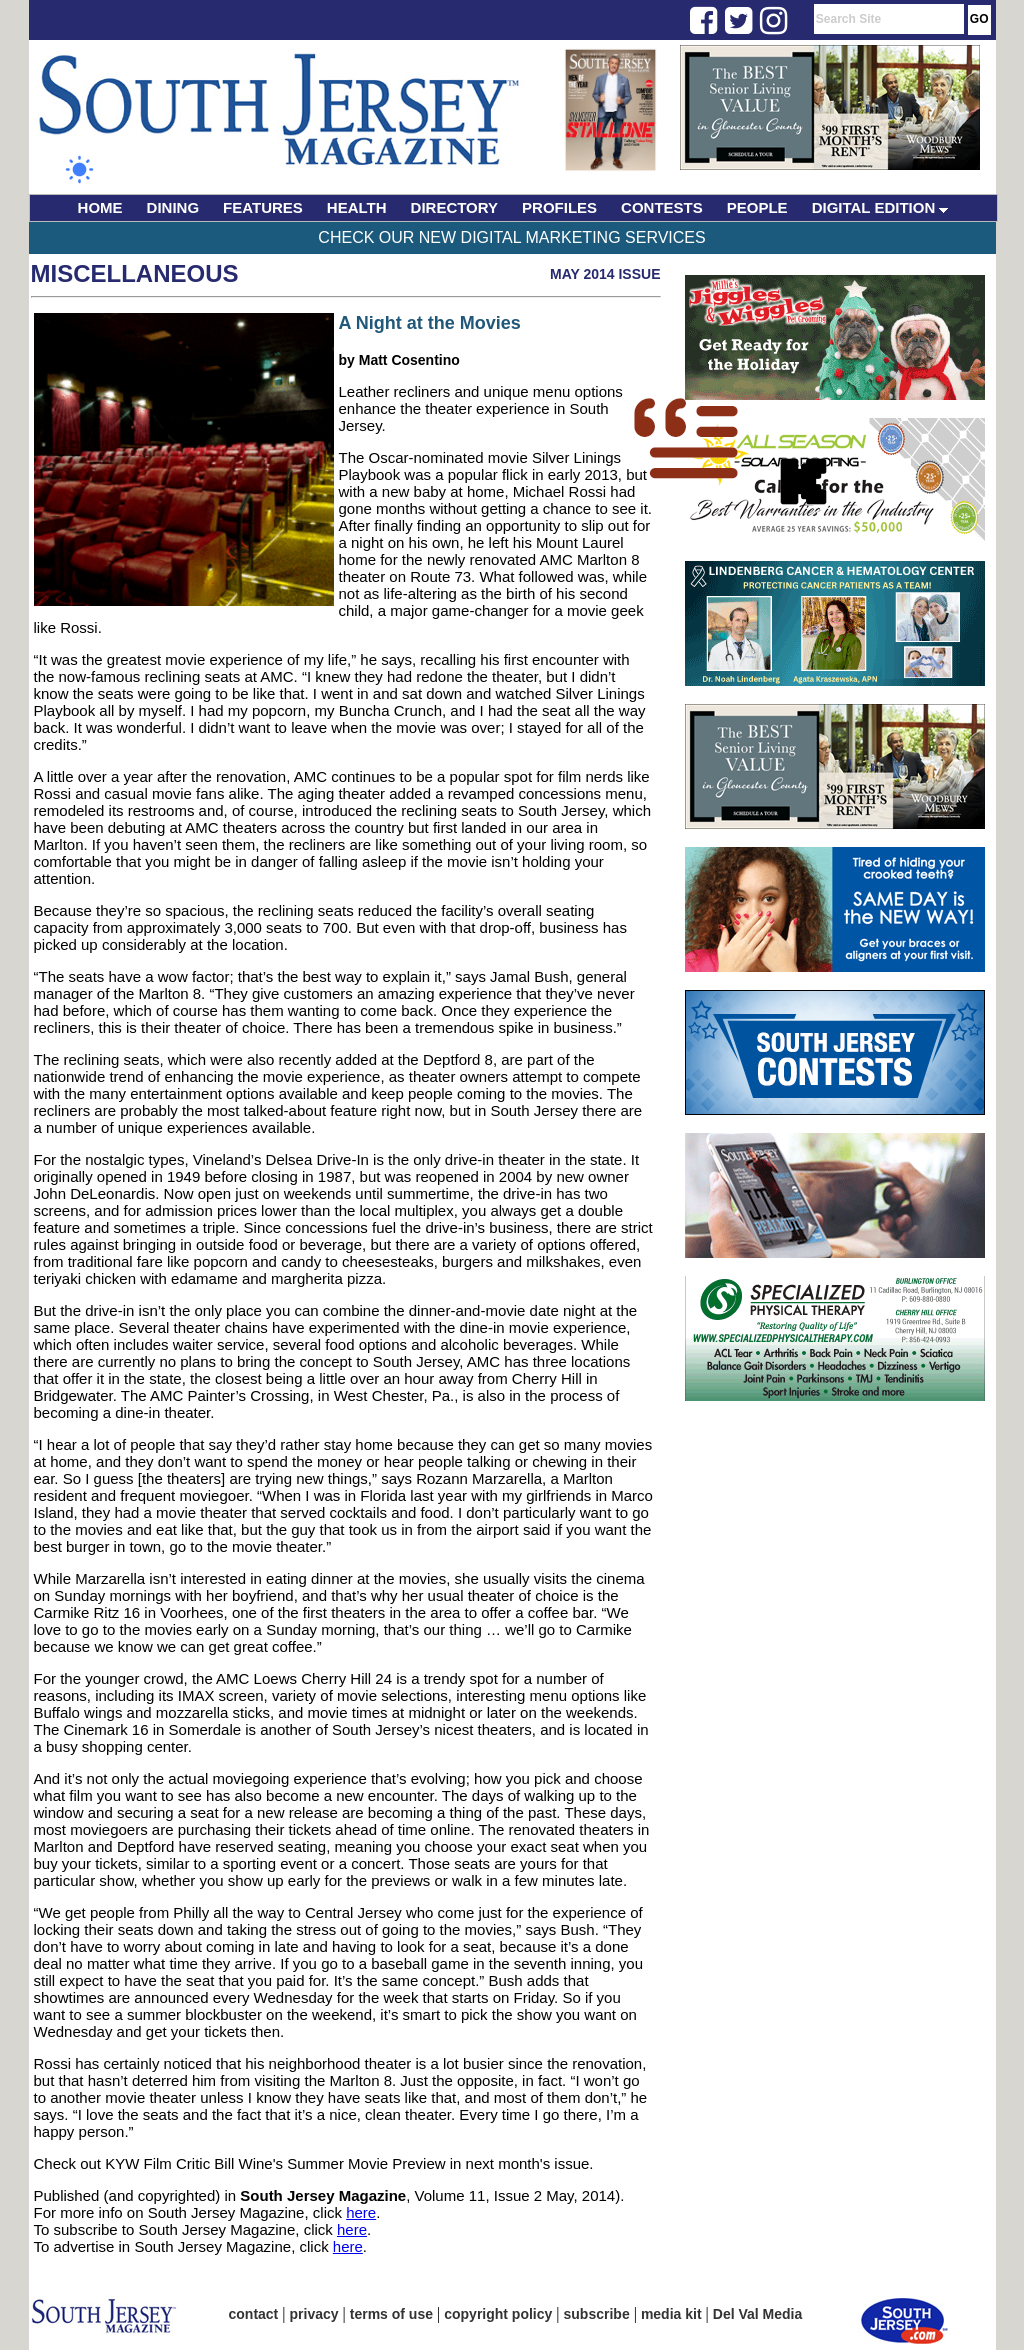  I want to click on insert a blockquote, so click(686, 437).